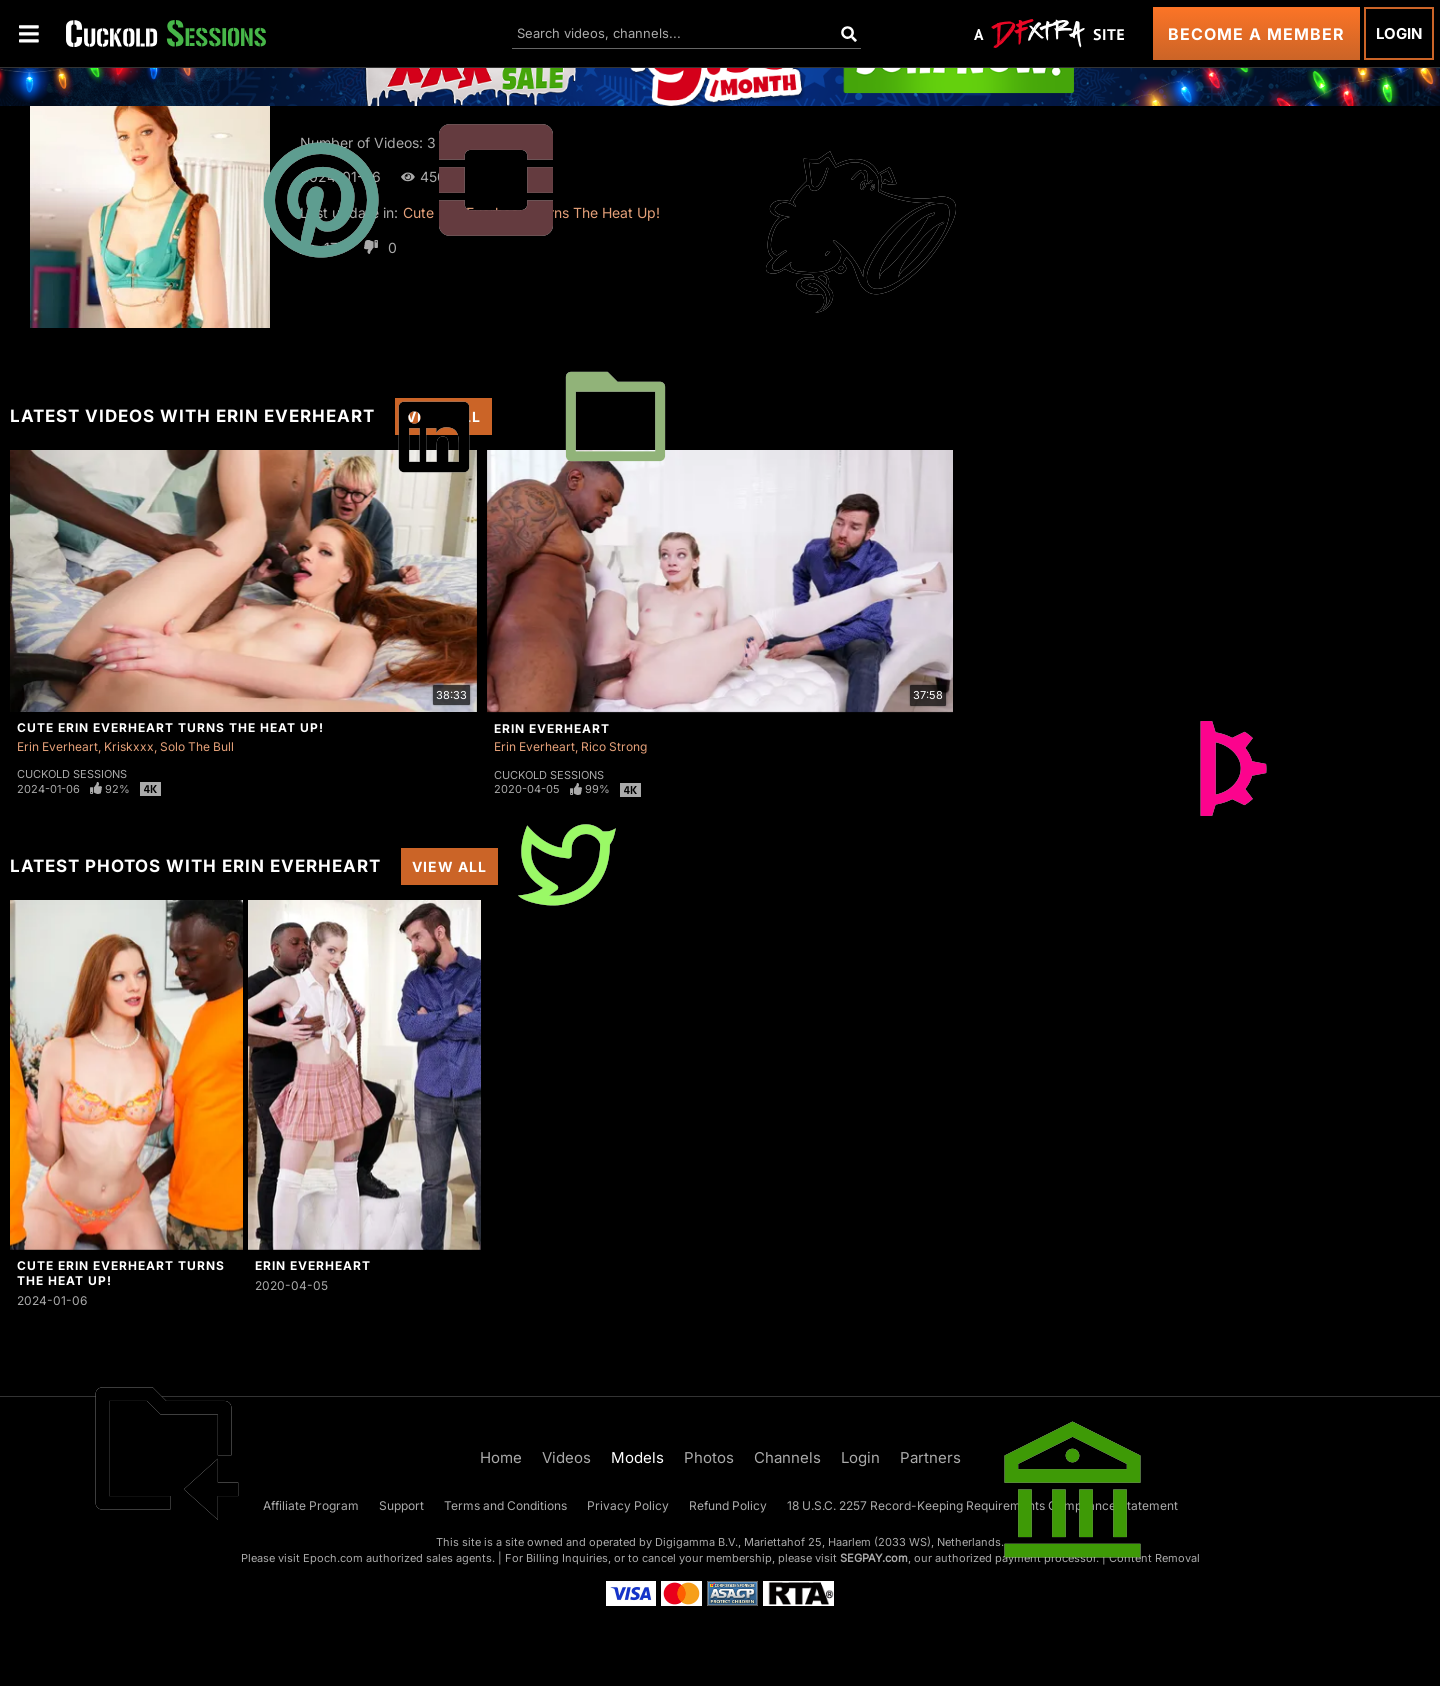 This screenshot has height=1686, width=1440. What do you see at coordinates (321, 200) in the screenshot?
I see `open Pinterest app` at bounding box center [321, 200].